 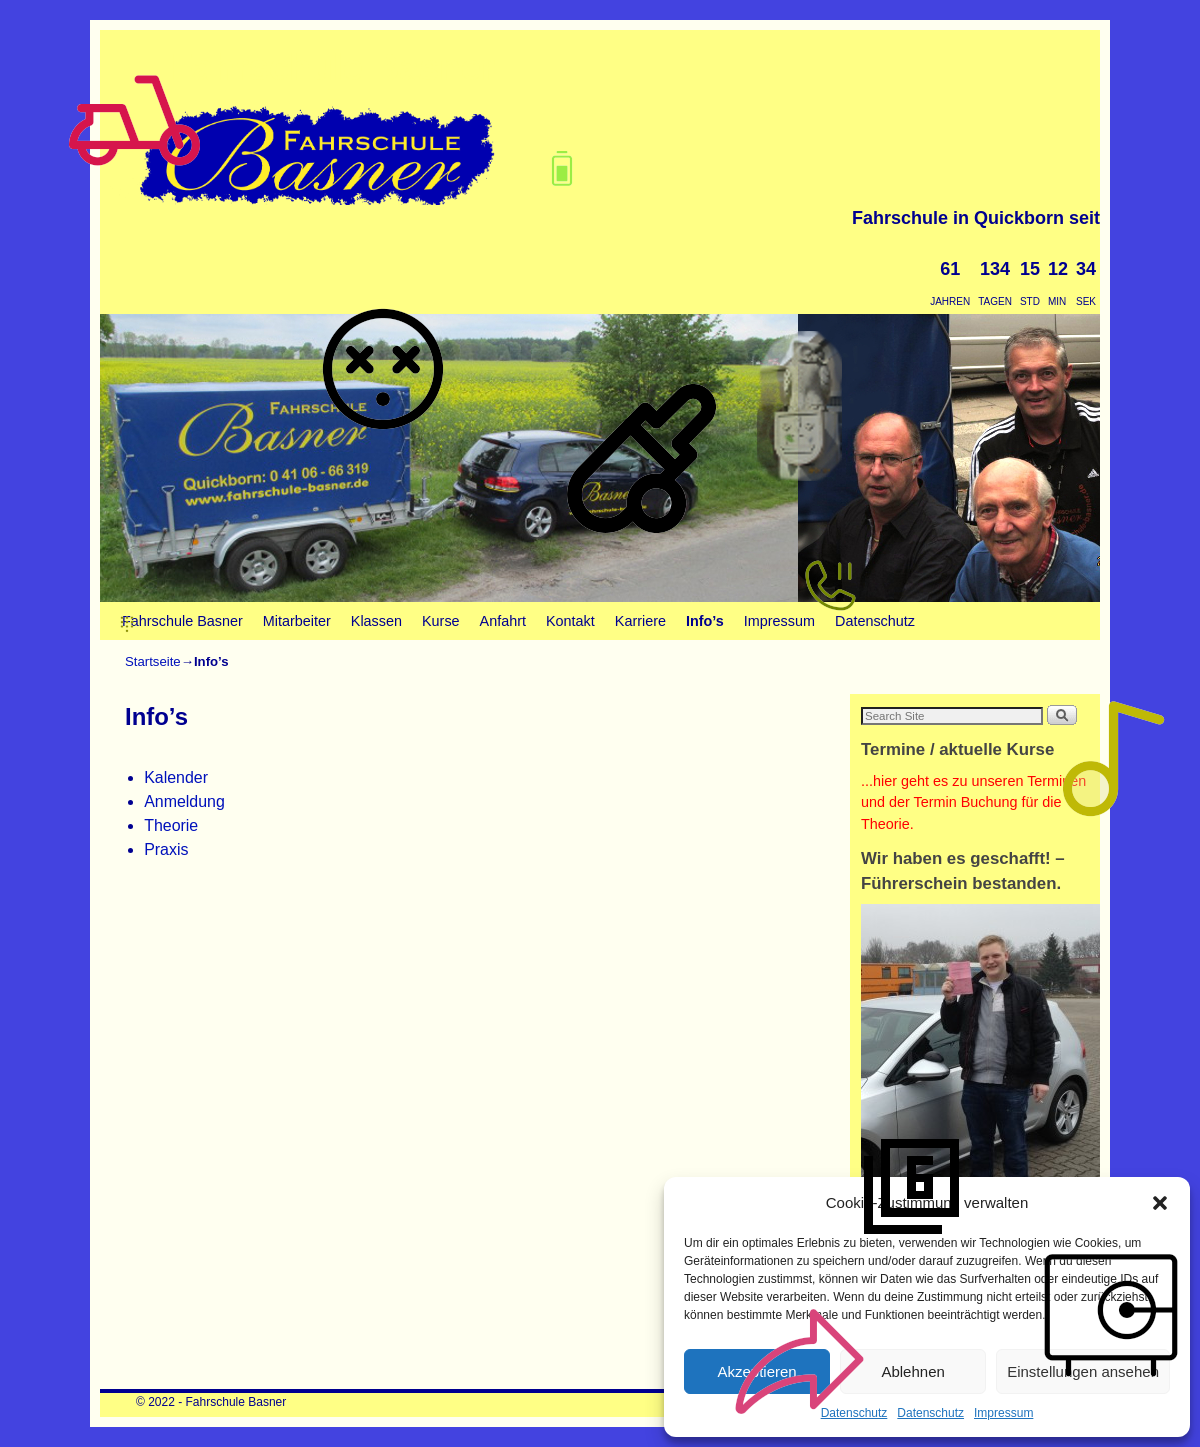 What do you see at coordinates (911, 1186) in the screenshot?
I see `indicates 6 items selected or filtered` at bounding box center [911, 1186].